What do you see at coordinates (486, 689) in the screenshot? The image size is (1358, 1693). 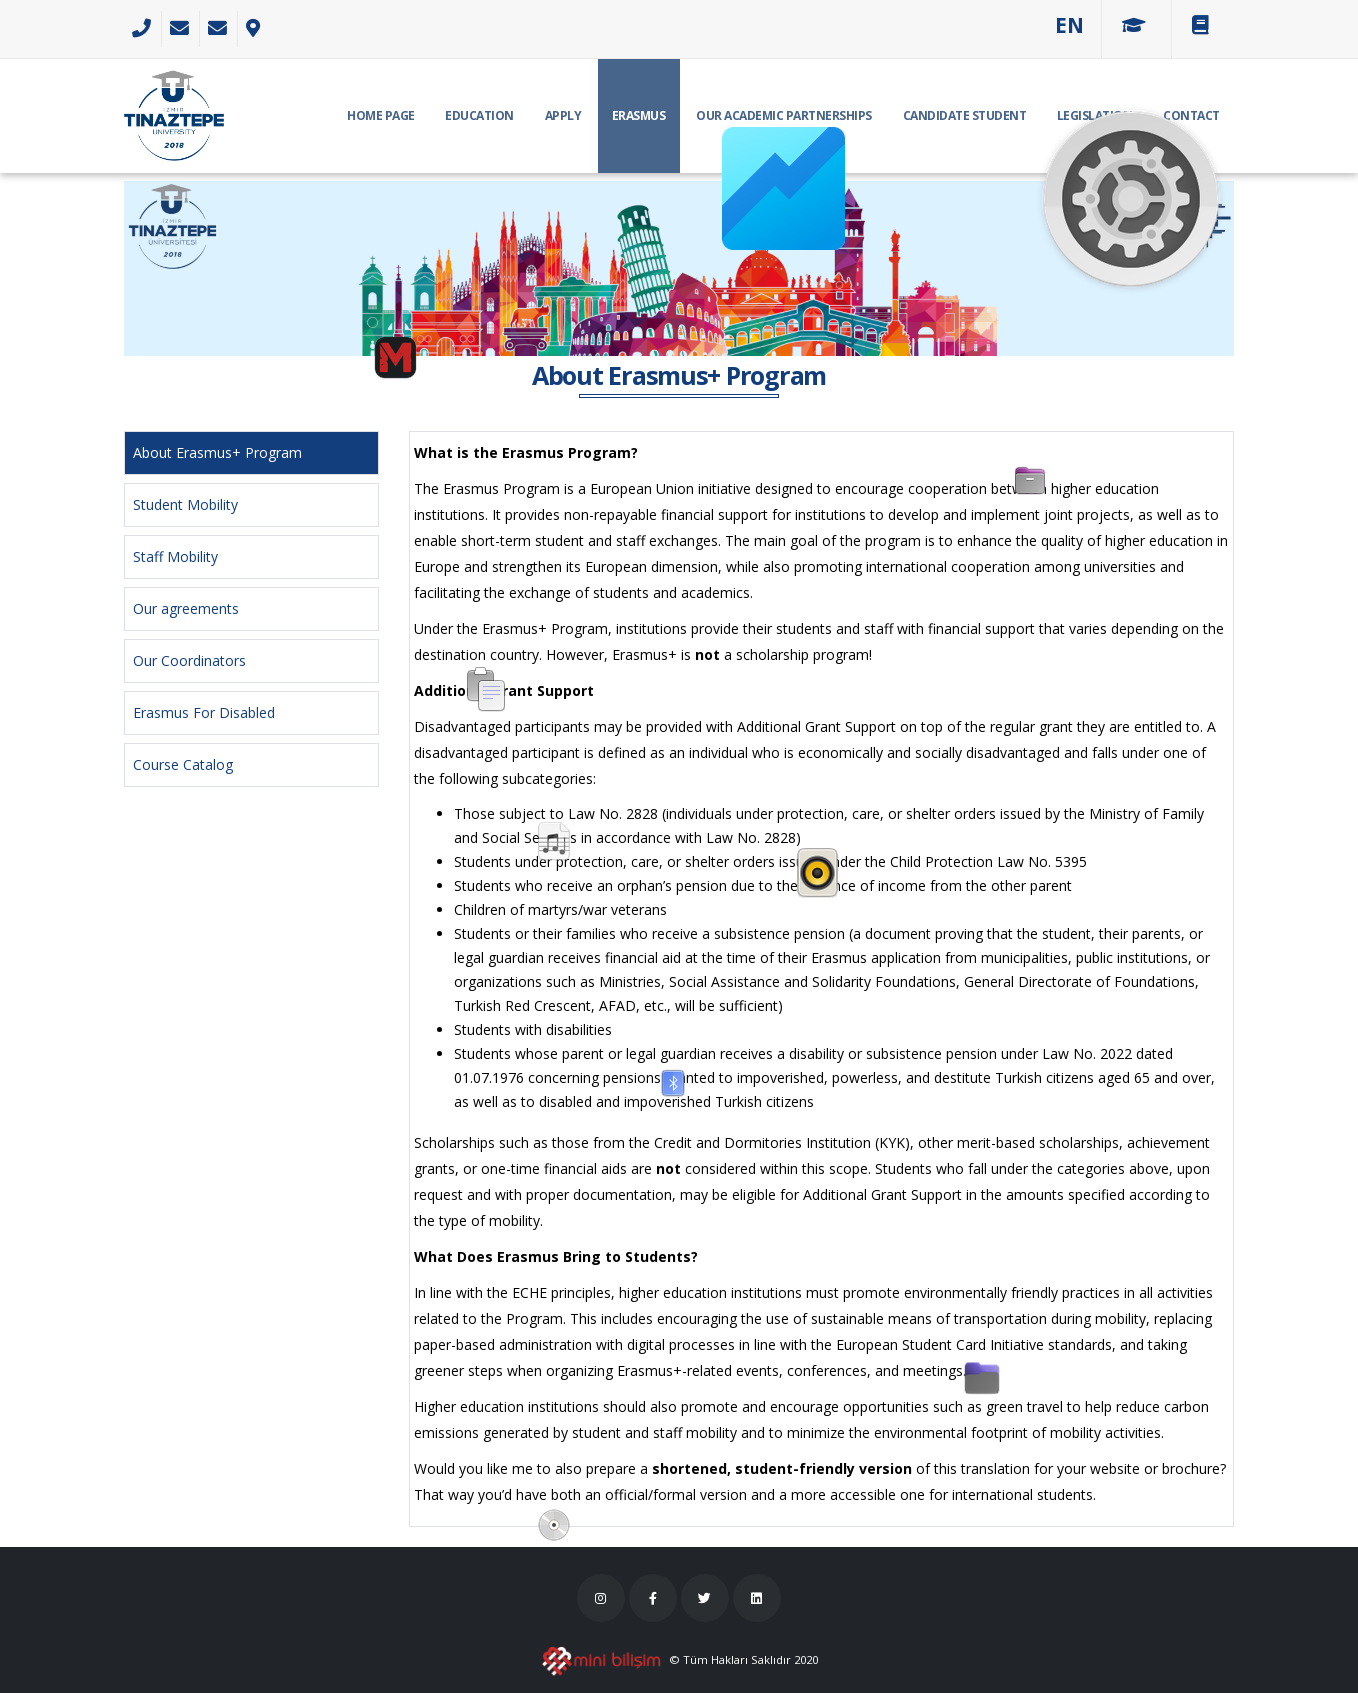 I see `paste copied content from clipboard` at bounding box center [486, 689].